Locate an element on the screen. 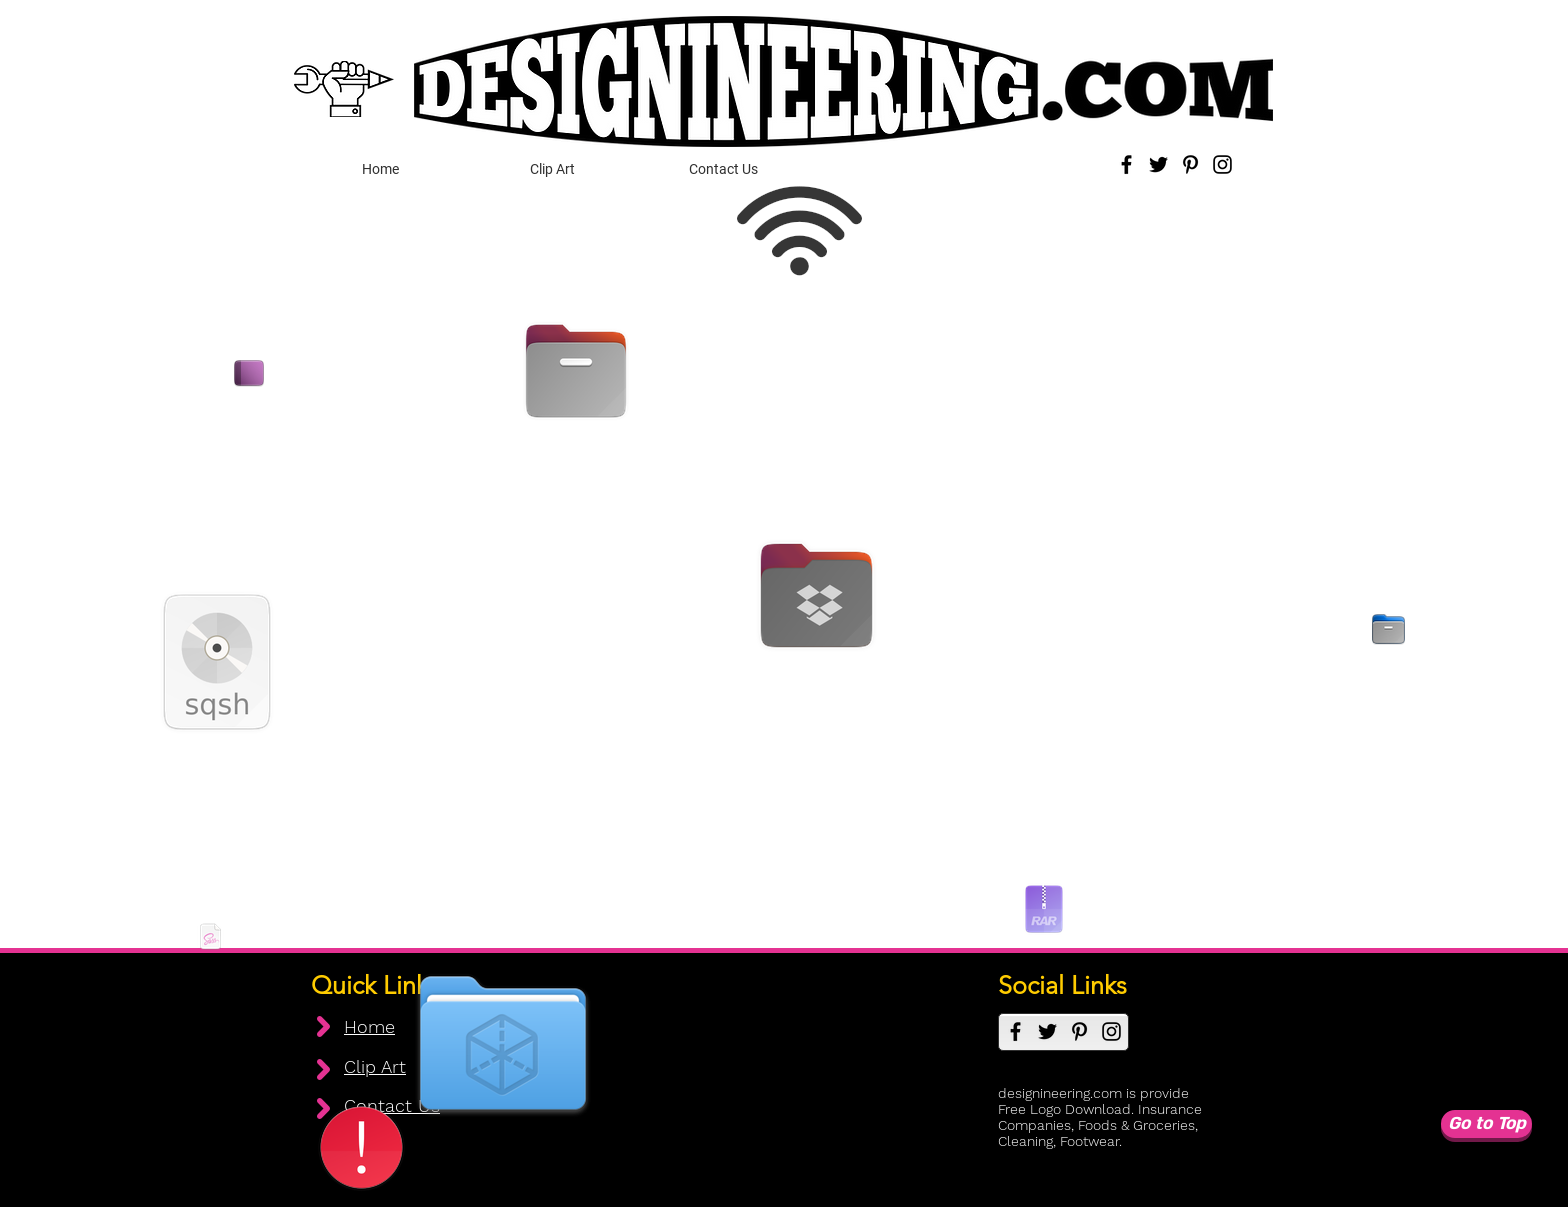 Image resolution: width=1568 pixels, height=1207 pixels. a compressed RAR archive file is located at coordinates (1044, 909).